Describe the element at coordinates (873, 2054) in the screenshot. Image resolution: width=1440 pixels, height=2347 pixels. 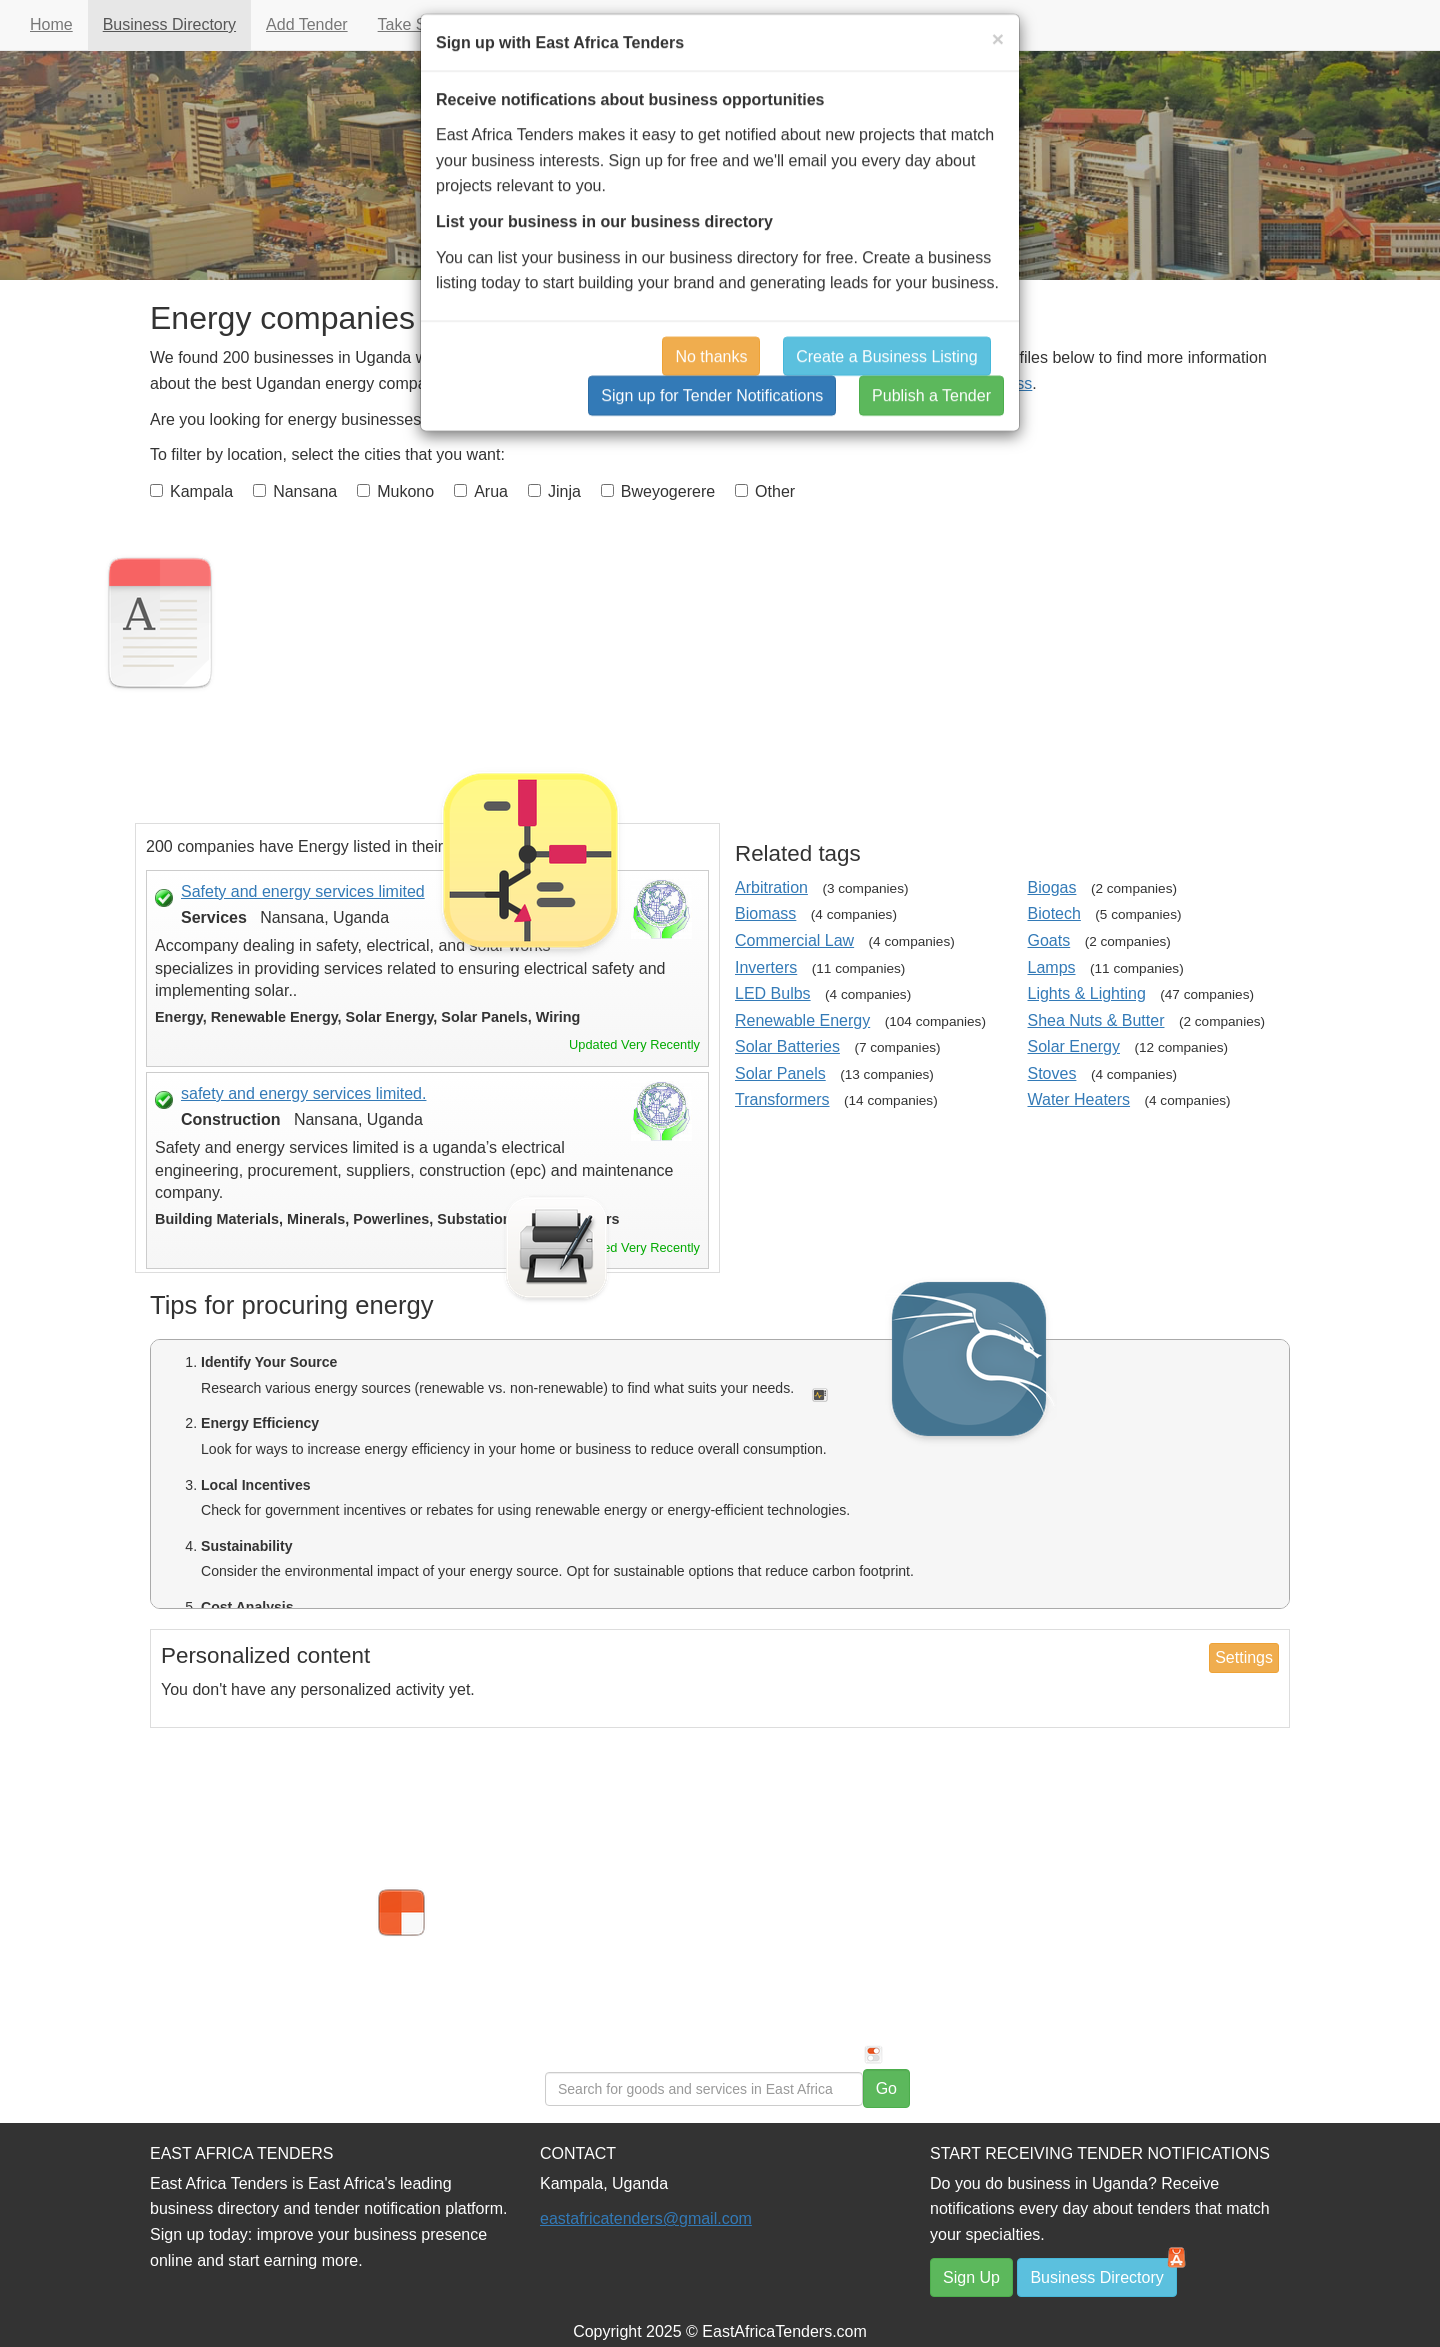
I see `open system tweaks or settings app` at that location.